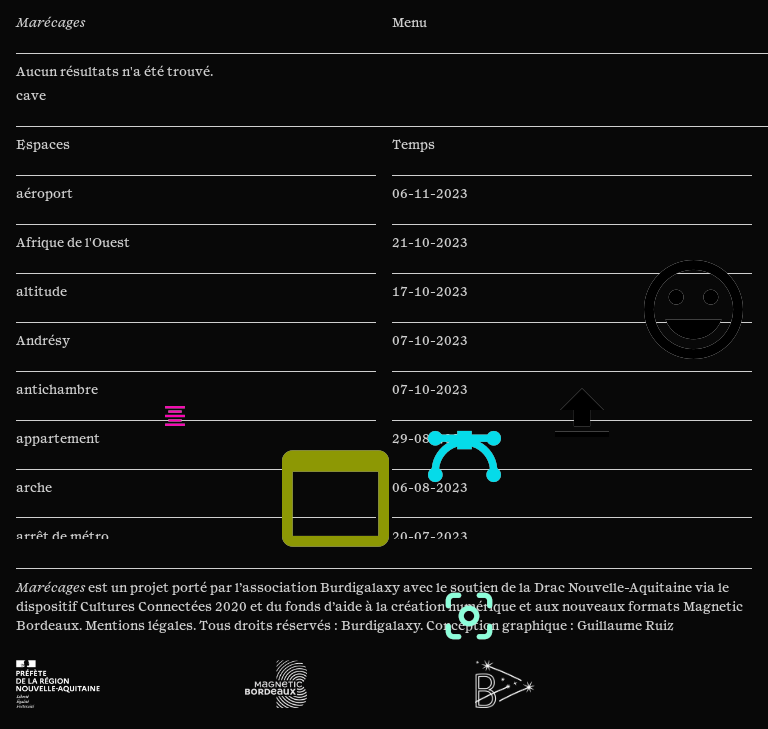  I want to click on capture a screenshot or photo, so click(469, 616).